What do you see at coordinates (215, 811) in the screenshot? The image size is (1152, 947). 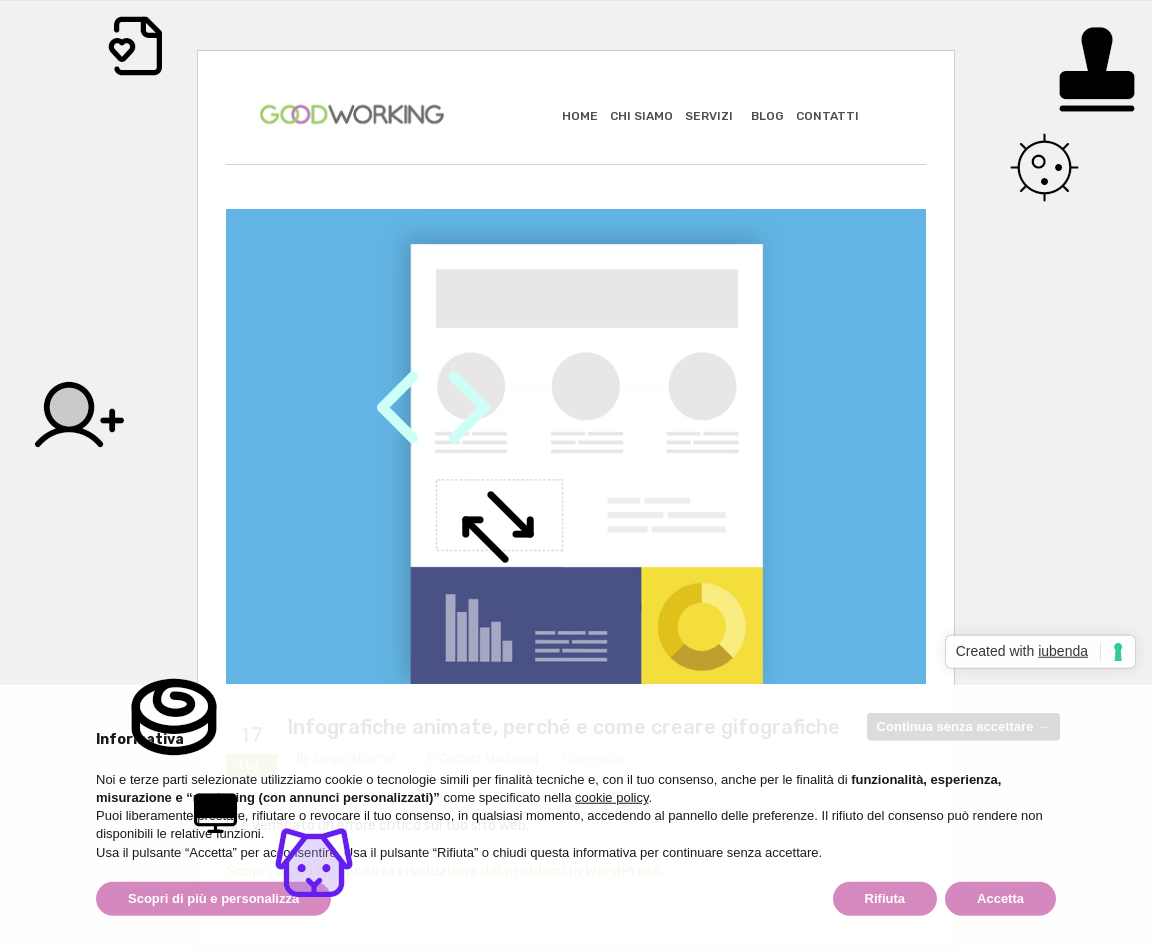 I see `switch to desktop view` at bounding box center [215, 811].